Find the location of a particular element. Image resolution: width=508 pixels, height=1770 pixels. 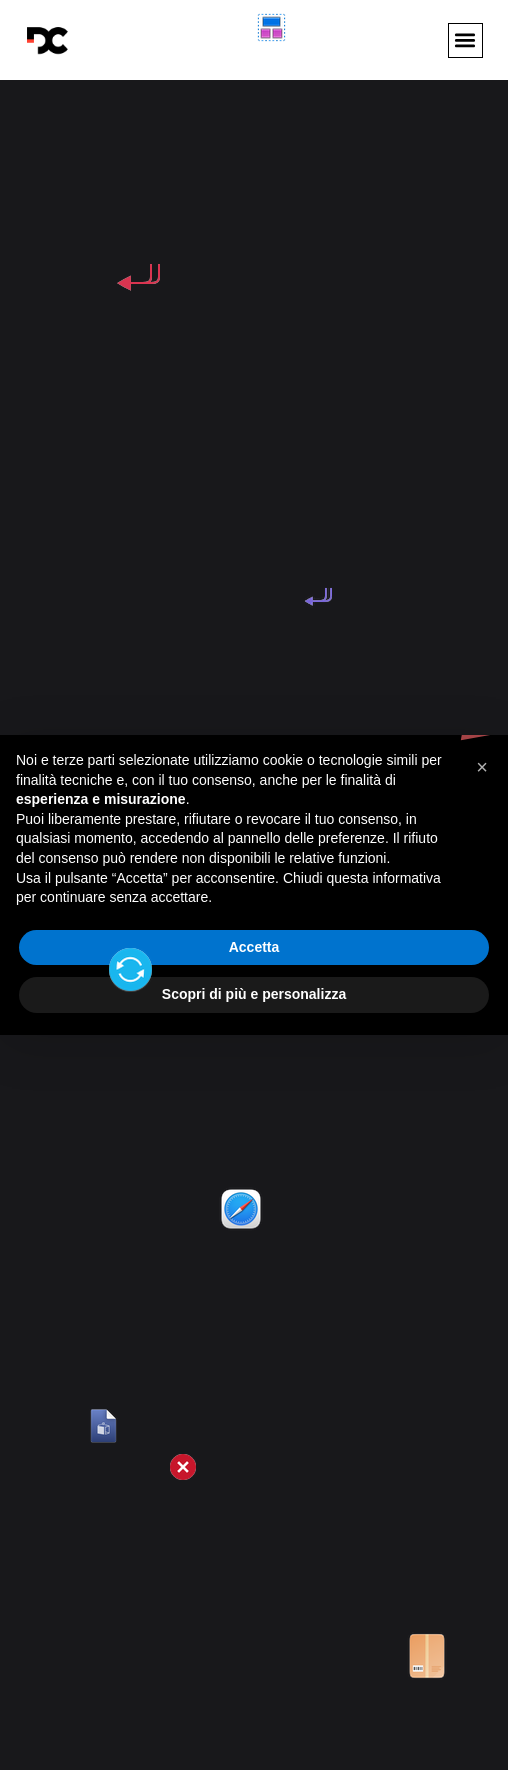

open Safari web browser is located at coordinates (241, 1209).